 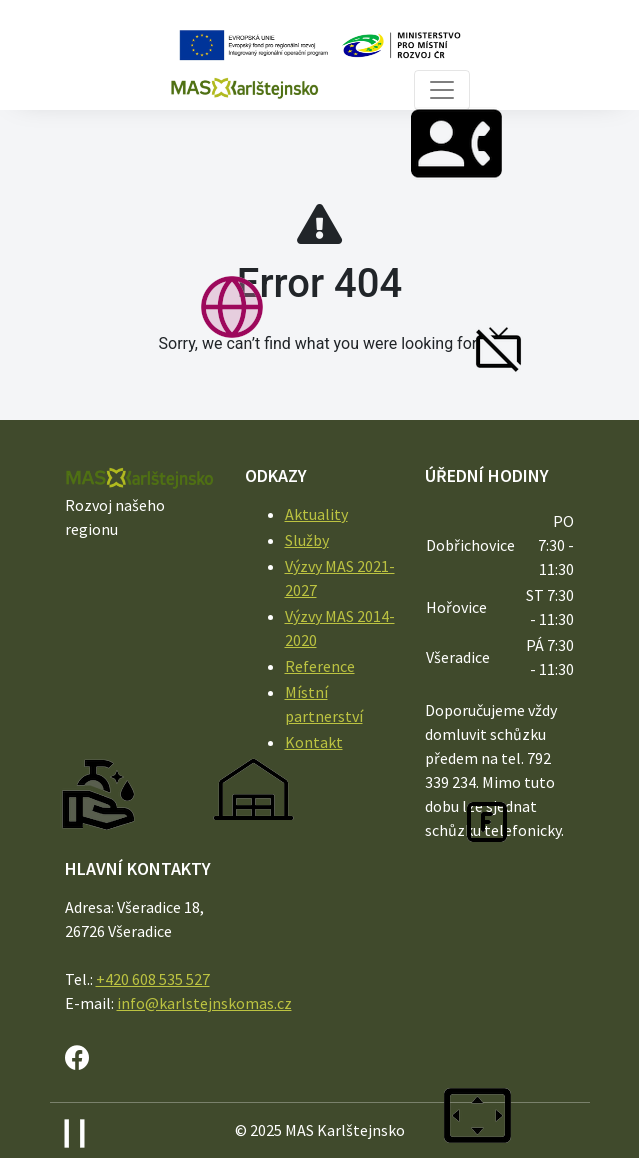 What do you see at coordinates (498, 349) in the screenshot?
I see `tv or display is currently off or disabled` at bounding box center [498, 349].